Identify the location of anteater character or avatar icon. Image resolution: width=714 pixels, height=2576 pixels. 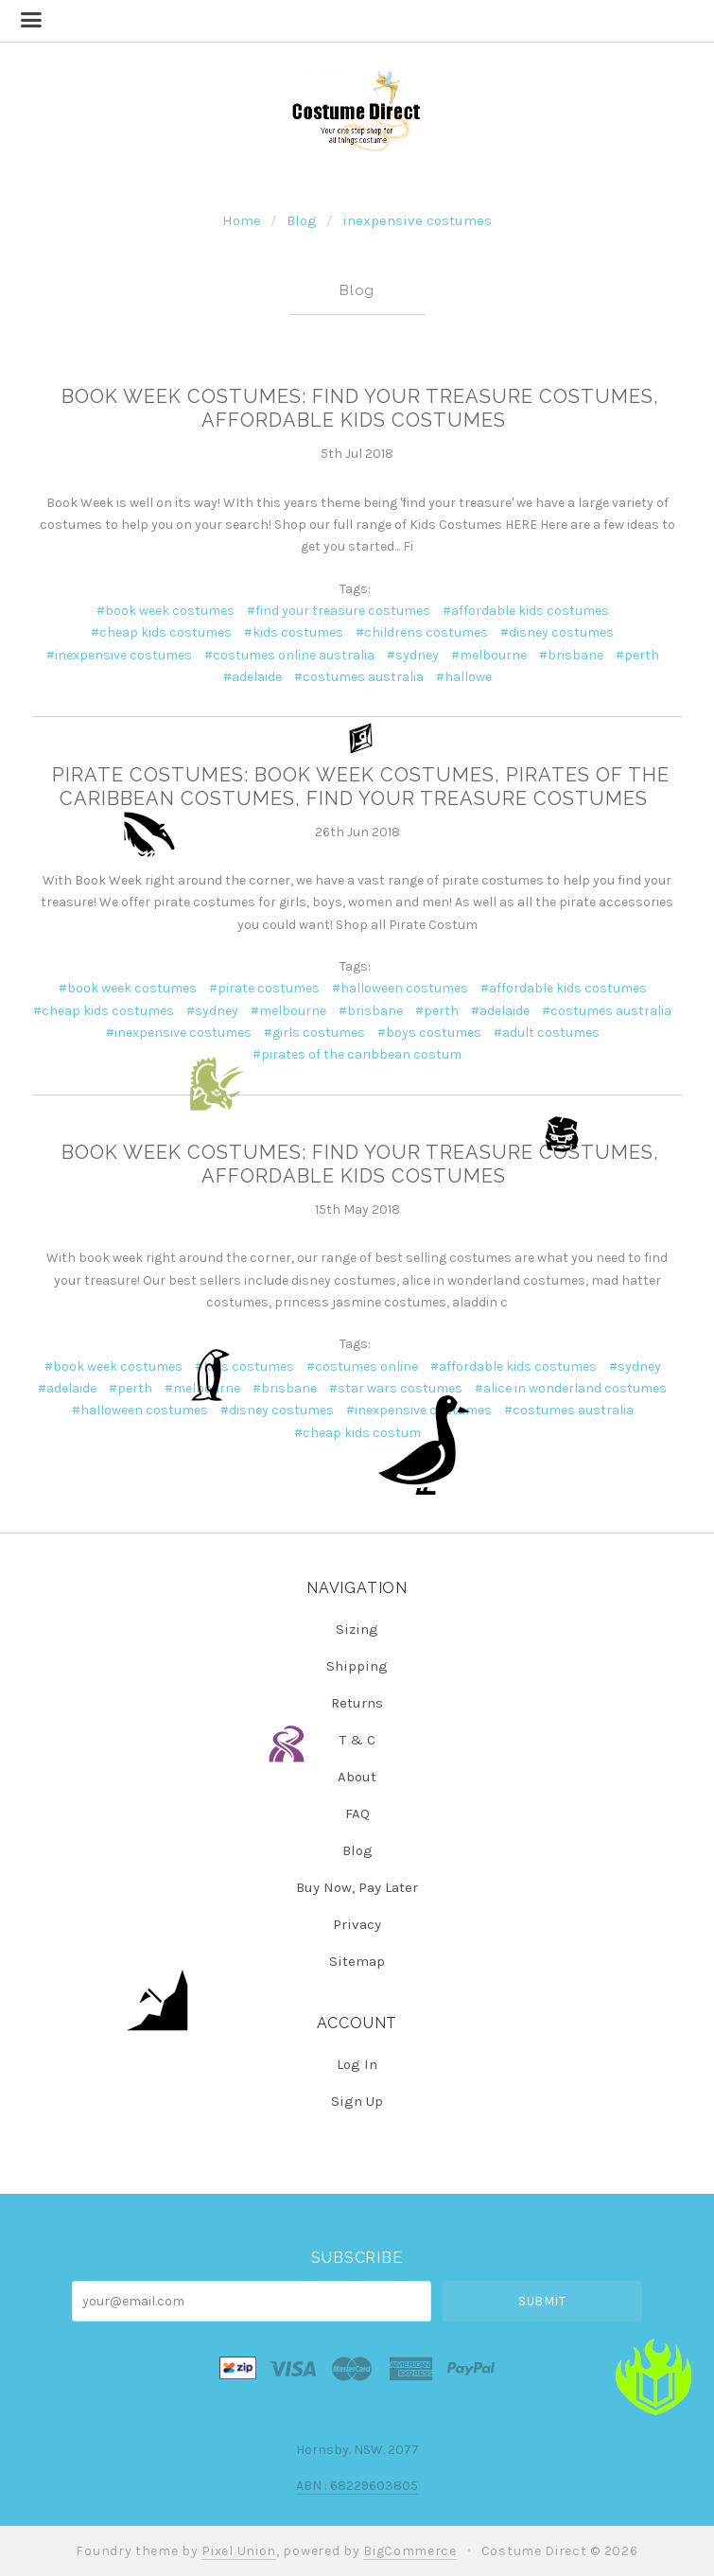
(149, 834).